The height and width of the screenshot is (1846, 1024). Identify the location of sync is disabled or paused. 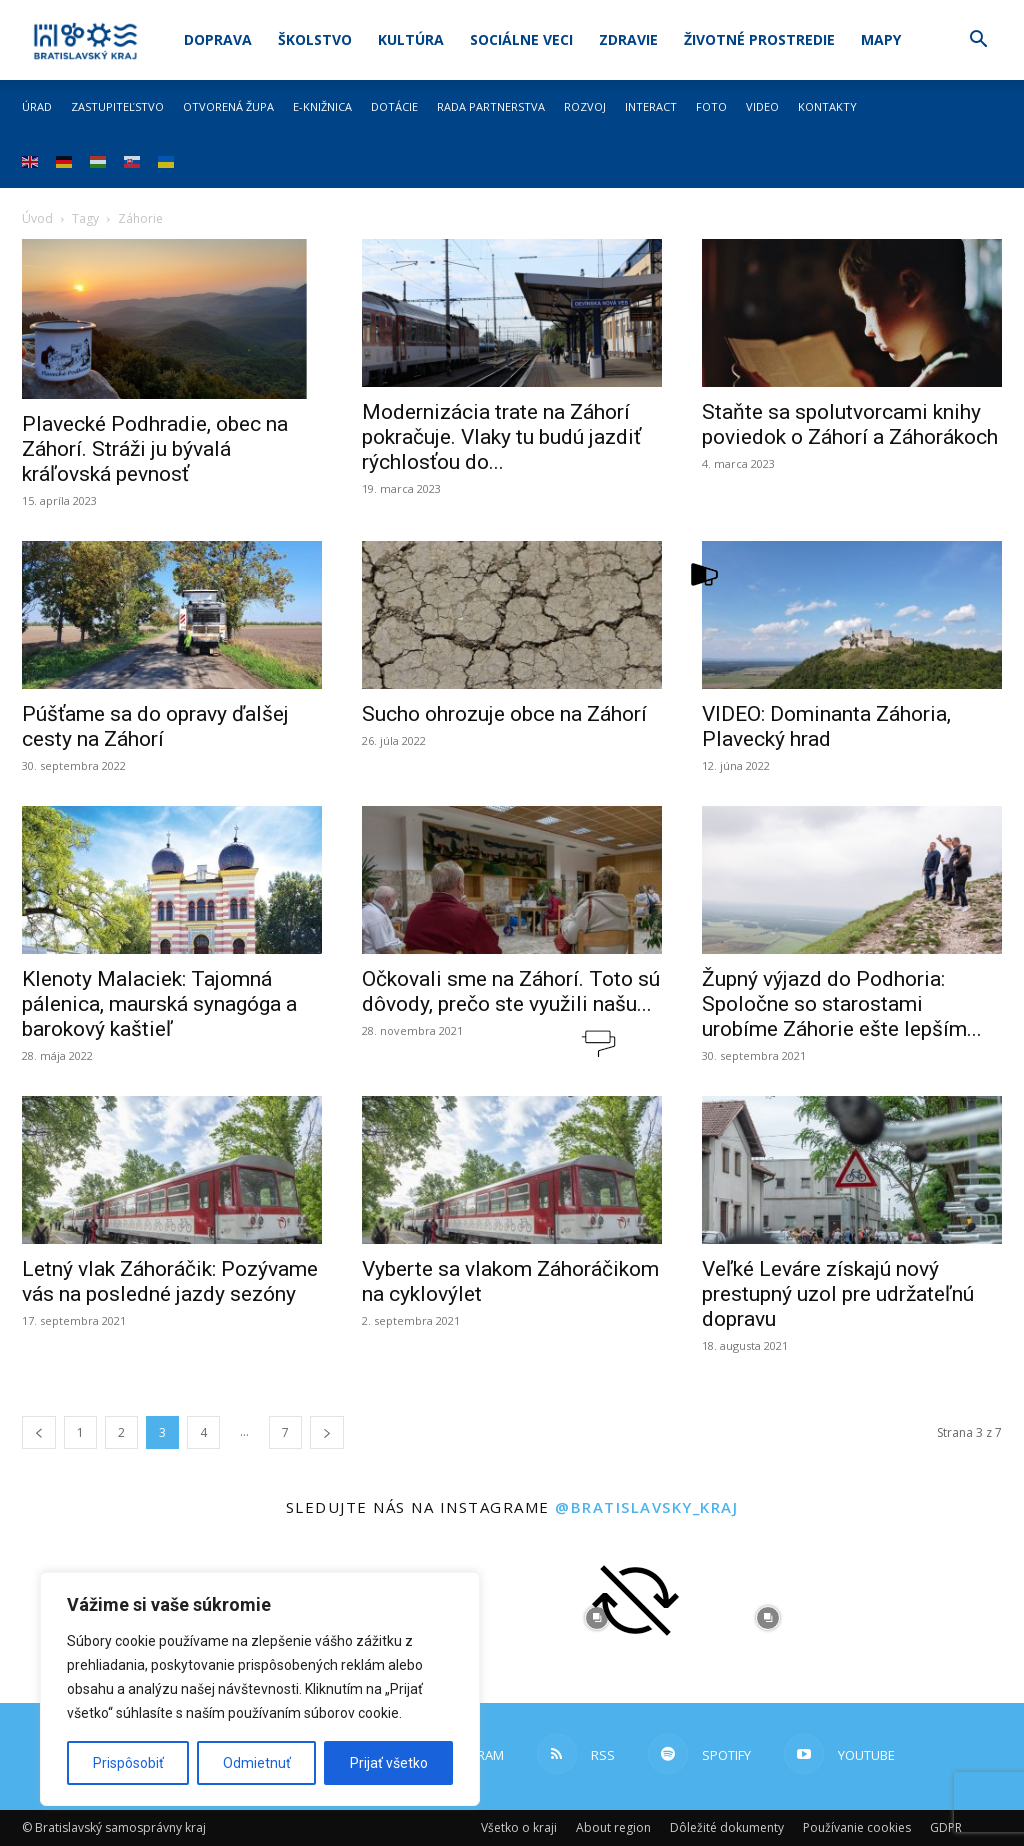
(635, 1600).